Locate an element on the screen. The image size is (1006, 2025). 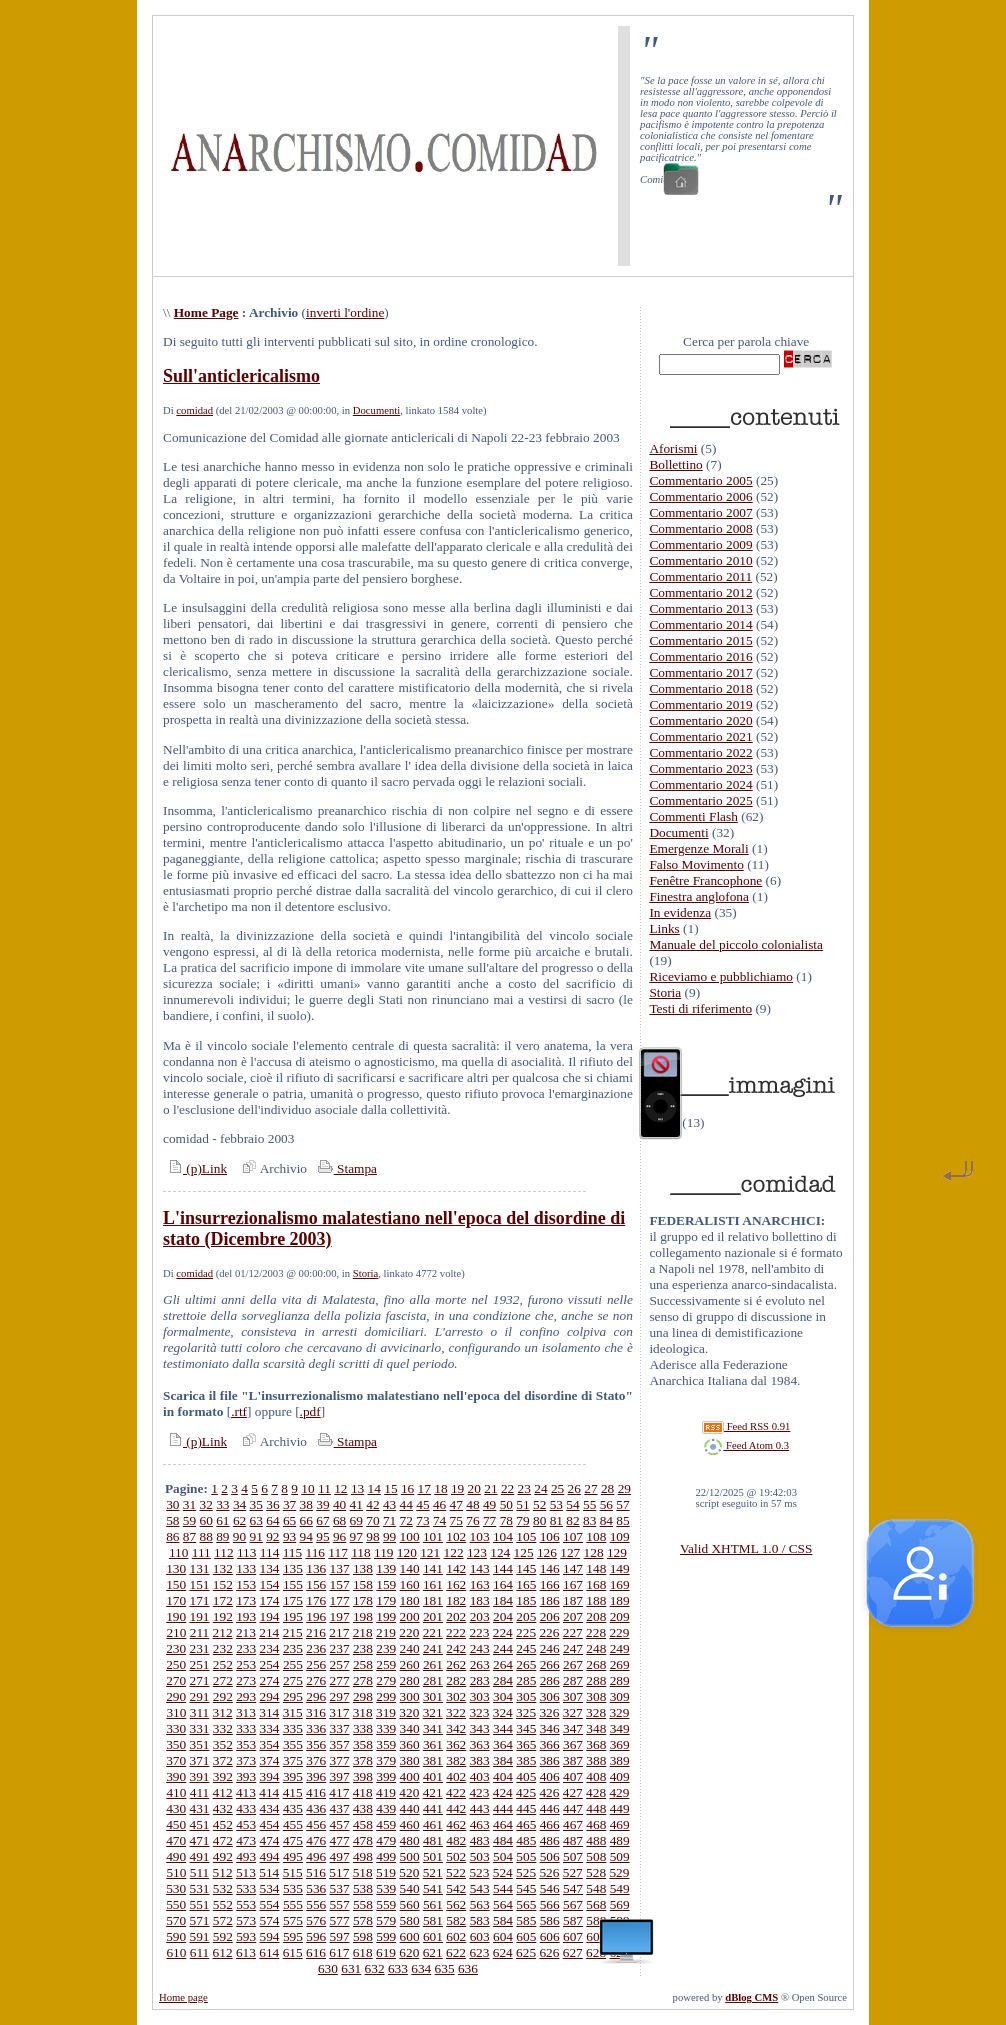
open your home folder is located at coordinates (681, 179).